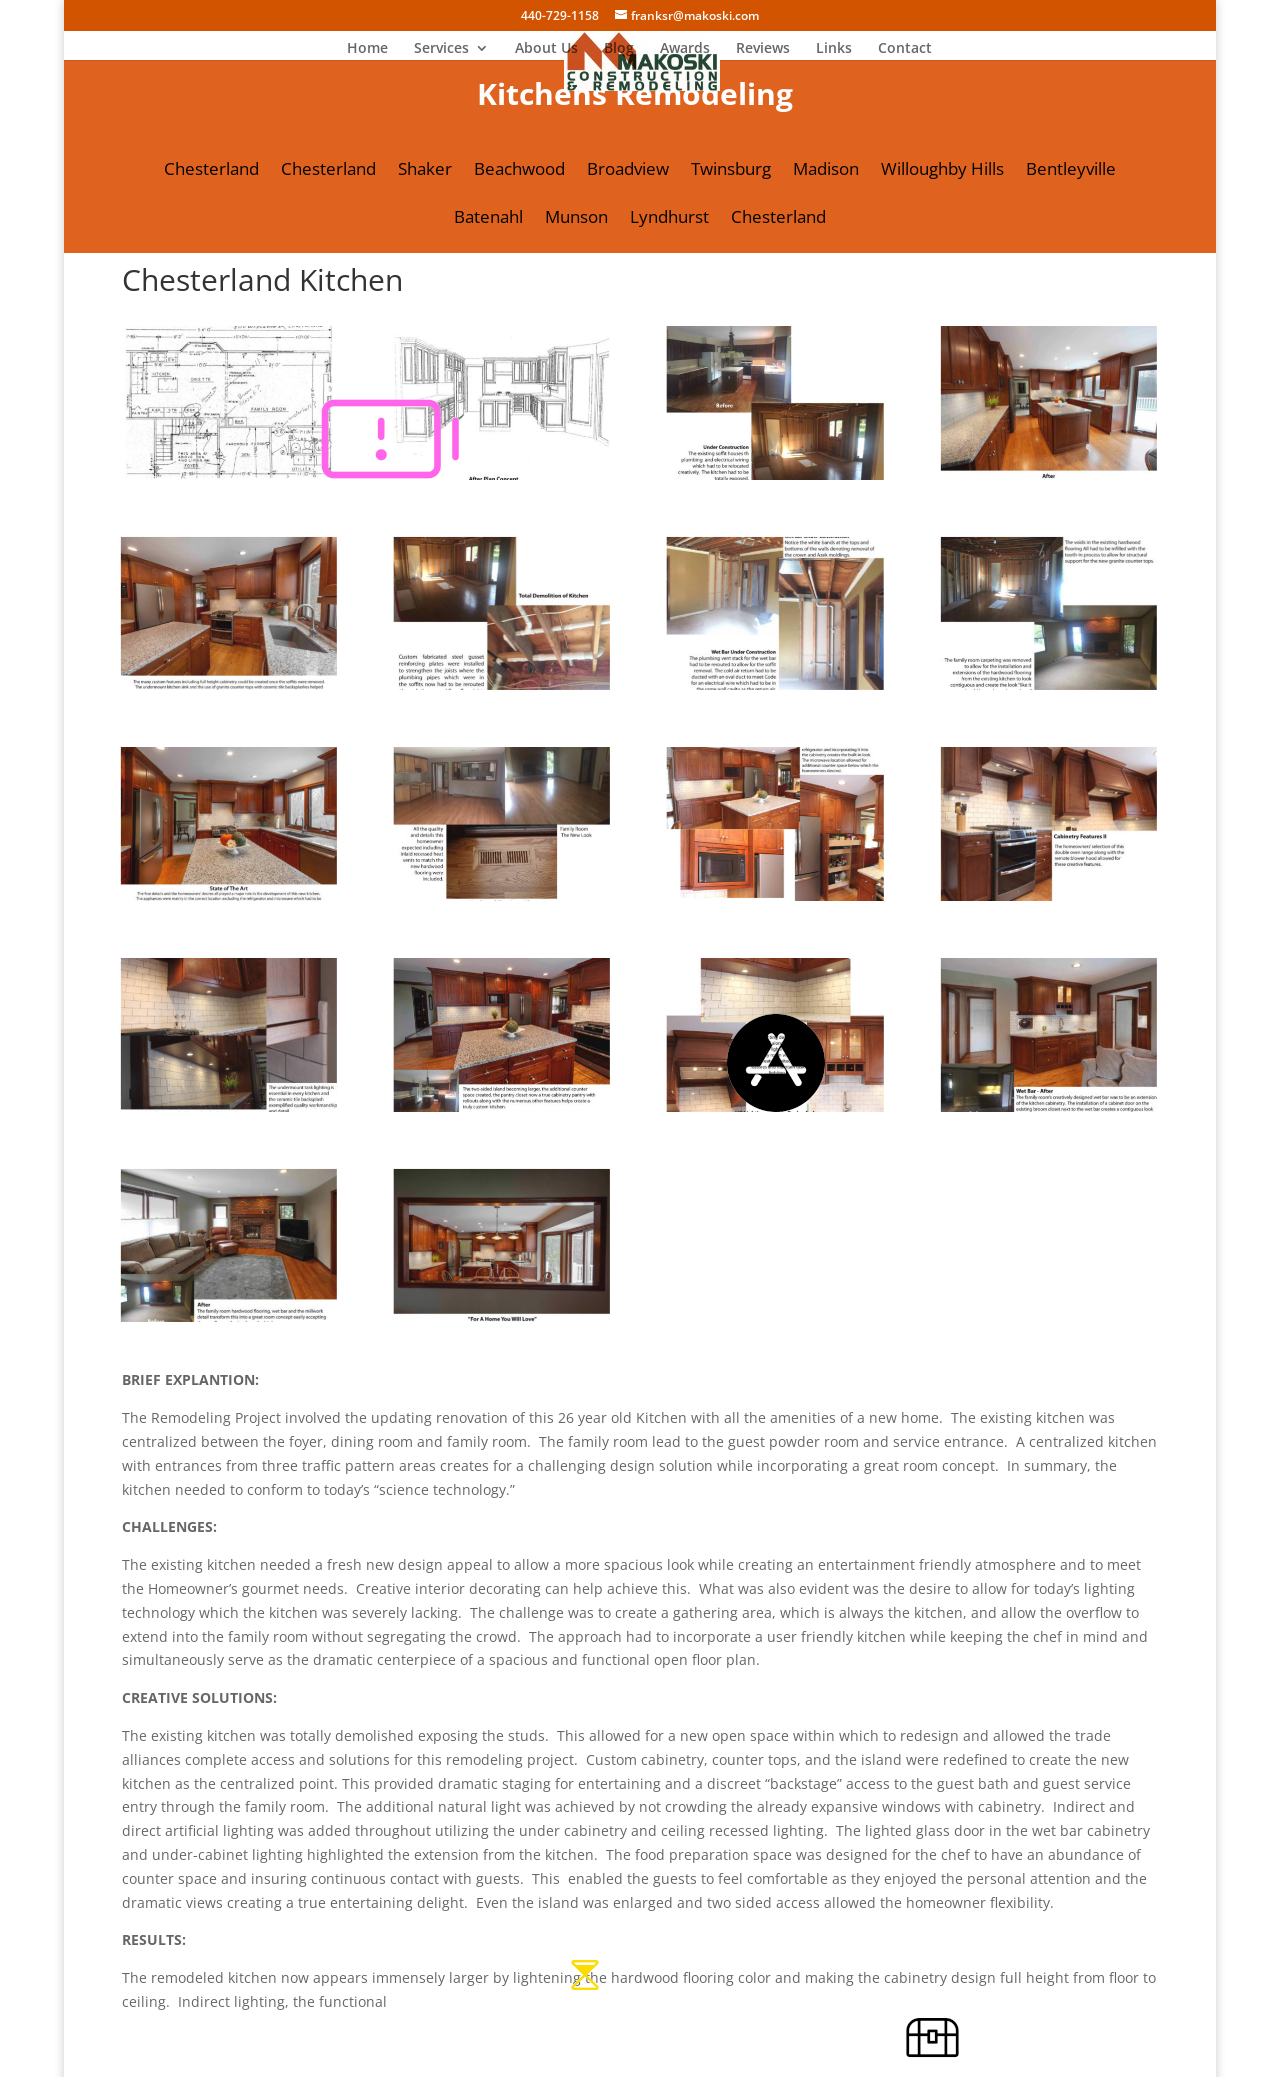 The image size is (1280, 2077). Describe the element at coordinates (932, 2038) in the screenshot. I see `access your rewards or collectibles` at that location.